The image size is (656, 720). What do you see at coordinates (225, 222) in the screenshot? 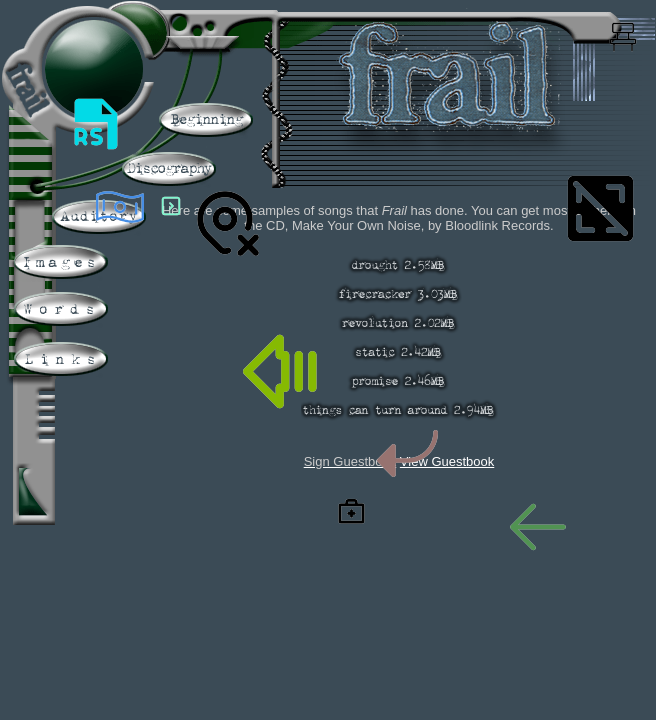
I see `remove a saved location pin` at bounding box center [225, 222].